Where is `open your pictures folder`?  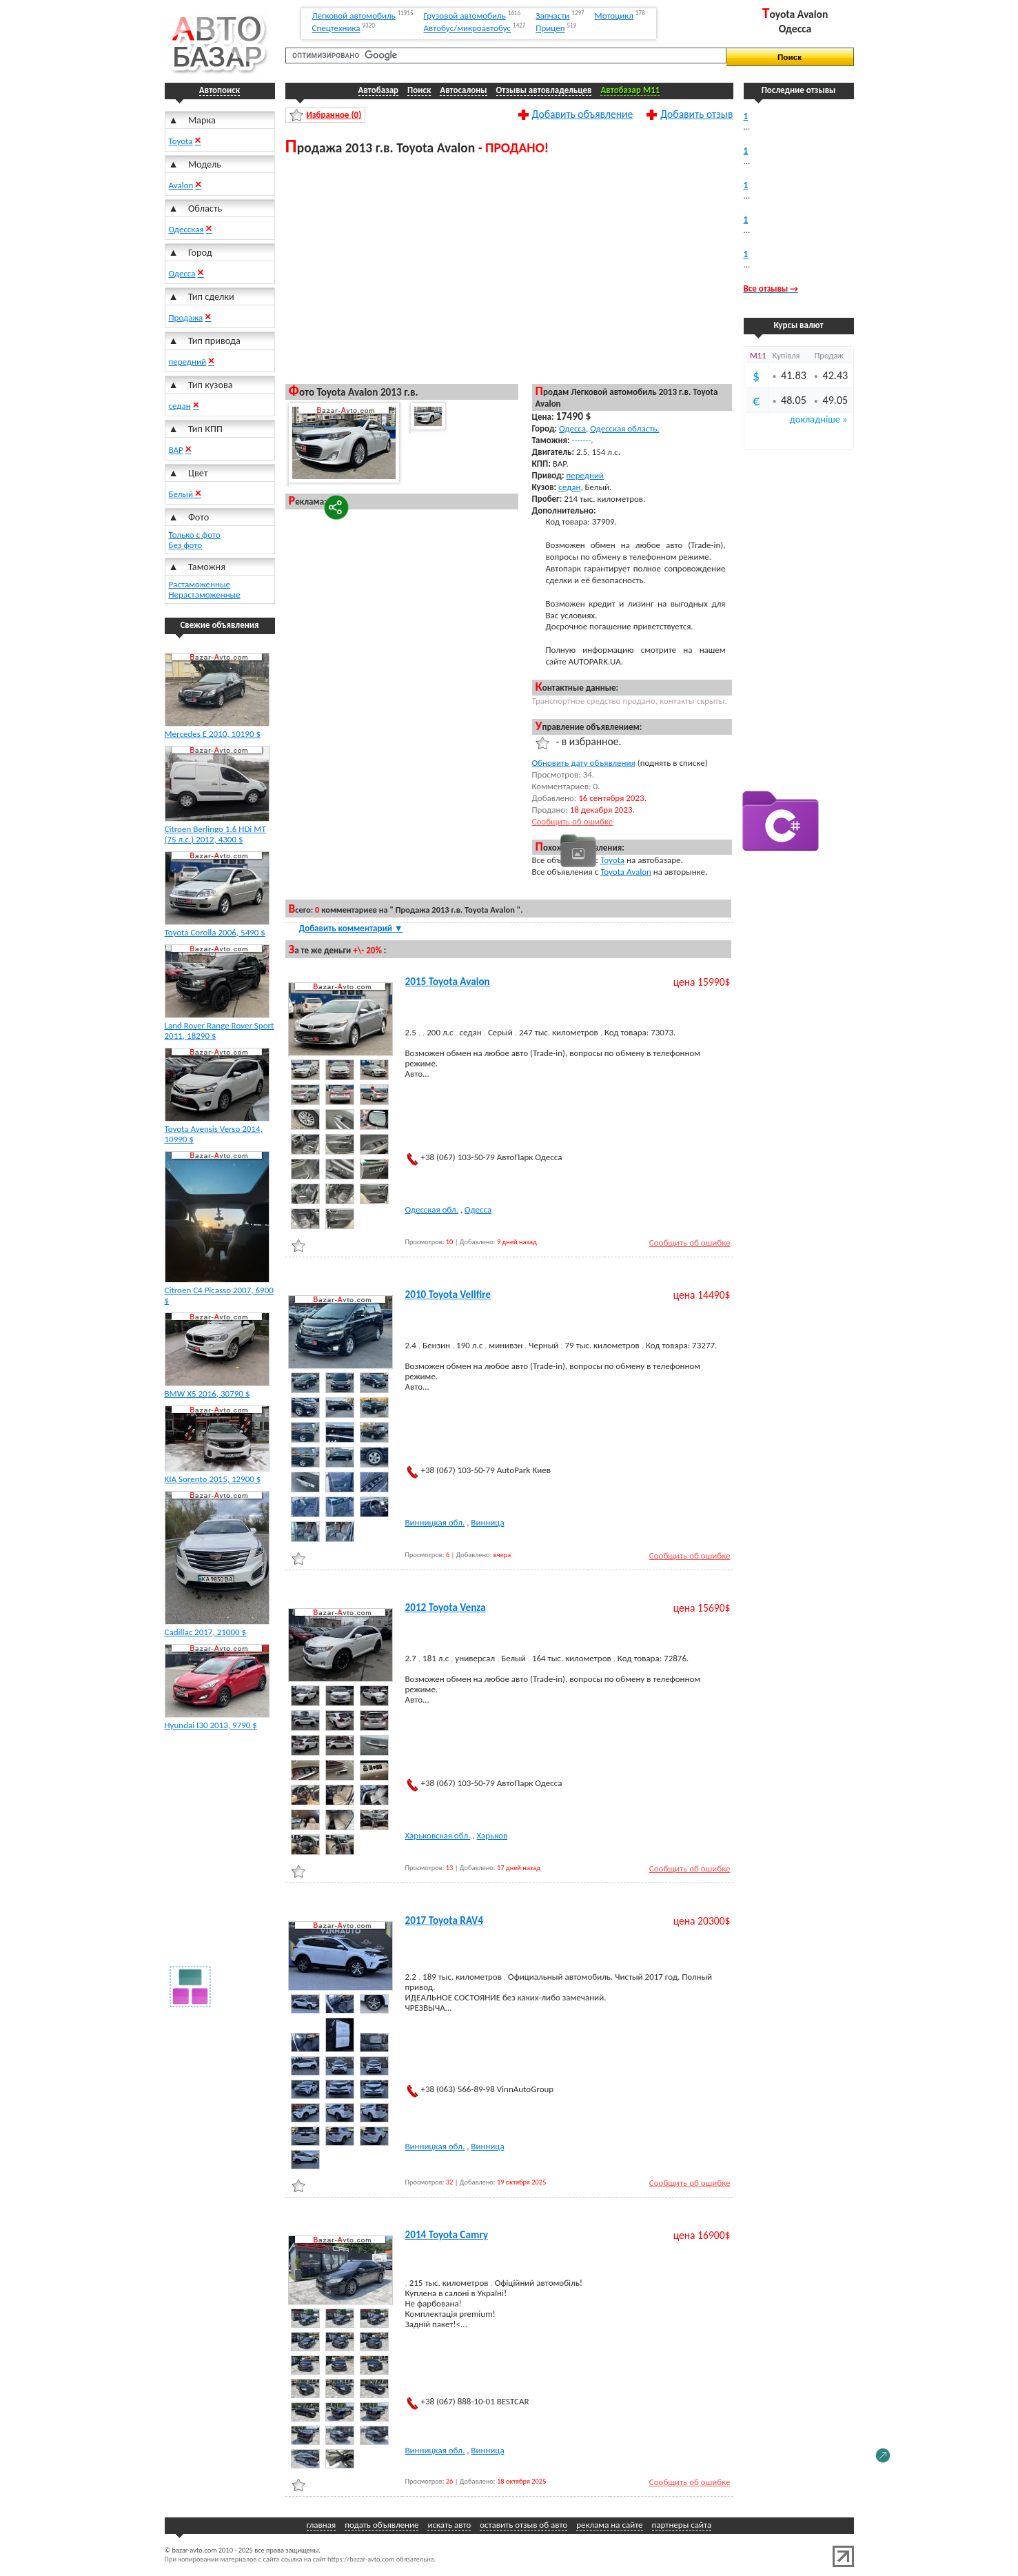 open your pictures folder is located at coordinates (578, 851).